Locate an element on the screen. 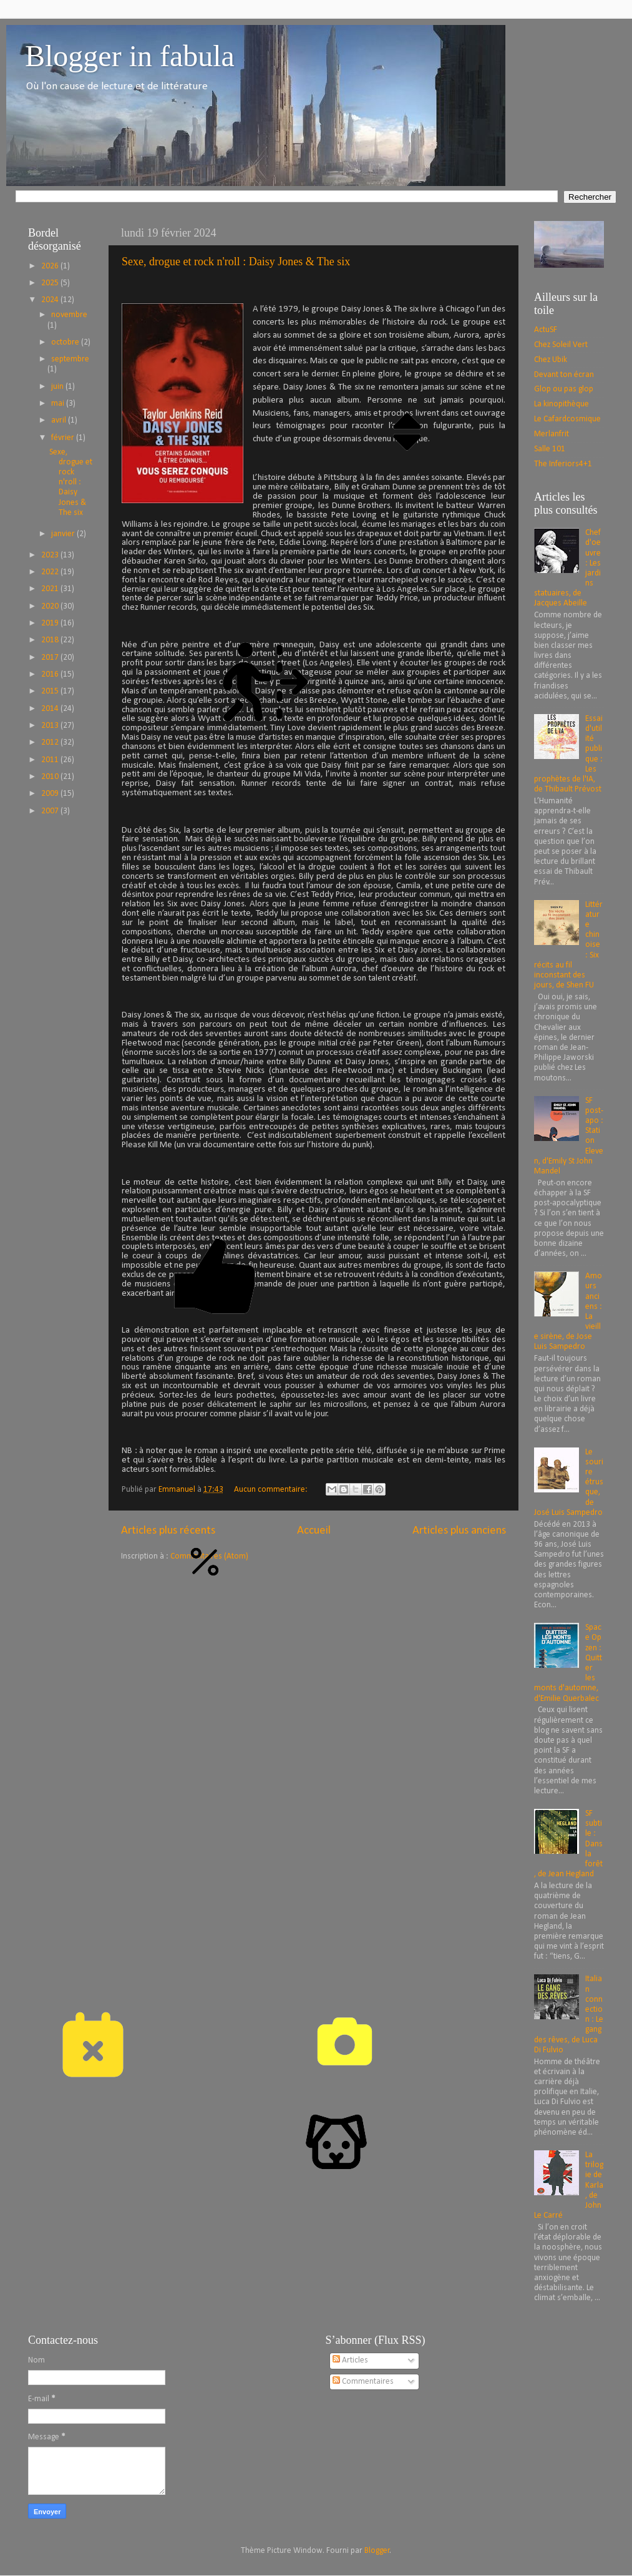 This screenshot has width=632, height=2576. like or upvote content is located at coordinates (215, 1276).